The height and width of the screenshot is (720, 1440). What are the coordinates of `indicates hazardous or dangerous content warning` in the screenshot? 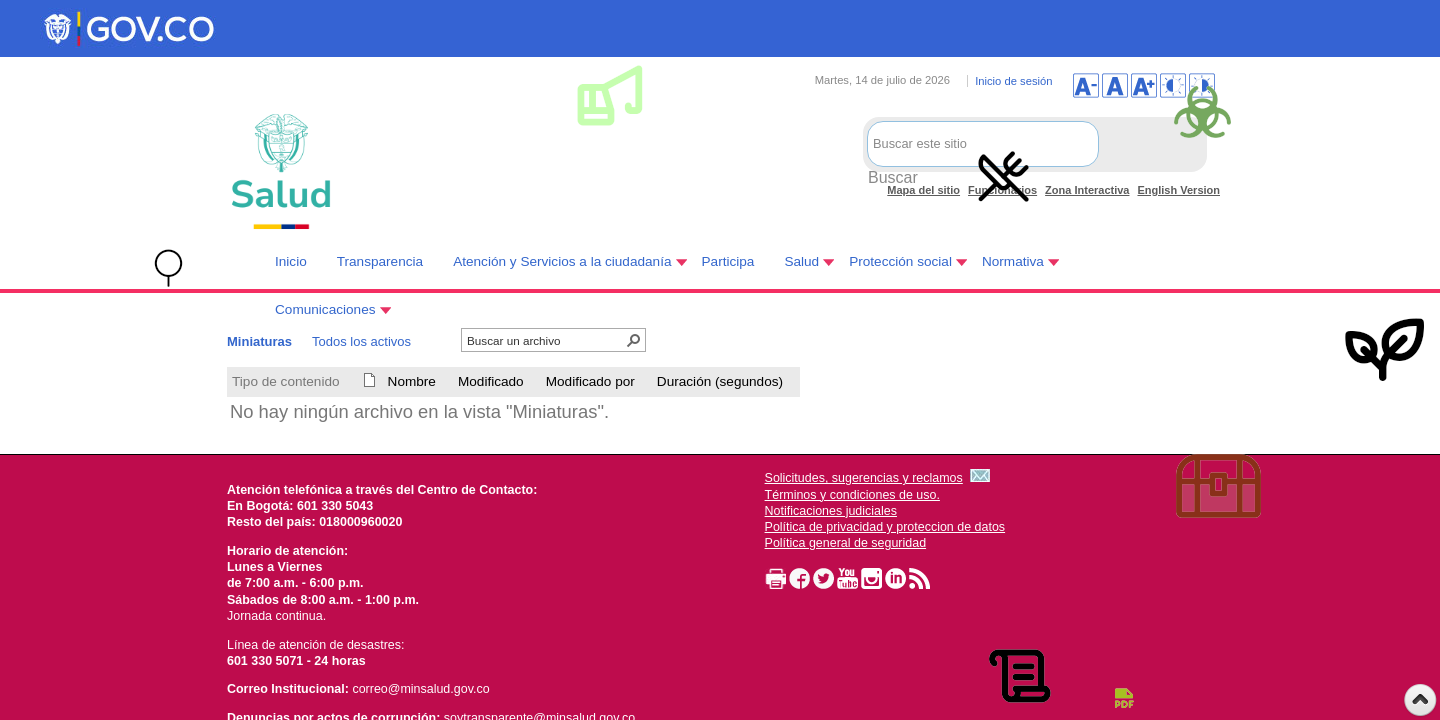 It's located at (1202, 113).